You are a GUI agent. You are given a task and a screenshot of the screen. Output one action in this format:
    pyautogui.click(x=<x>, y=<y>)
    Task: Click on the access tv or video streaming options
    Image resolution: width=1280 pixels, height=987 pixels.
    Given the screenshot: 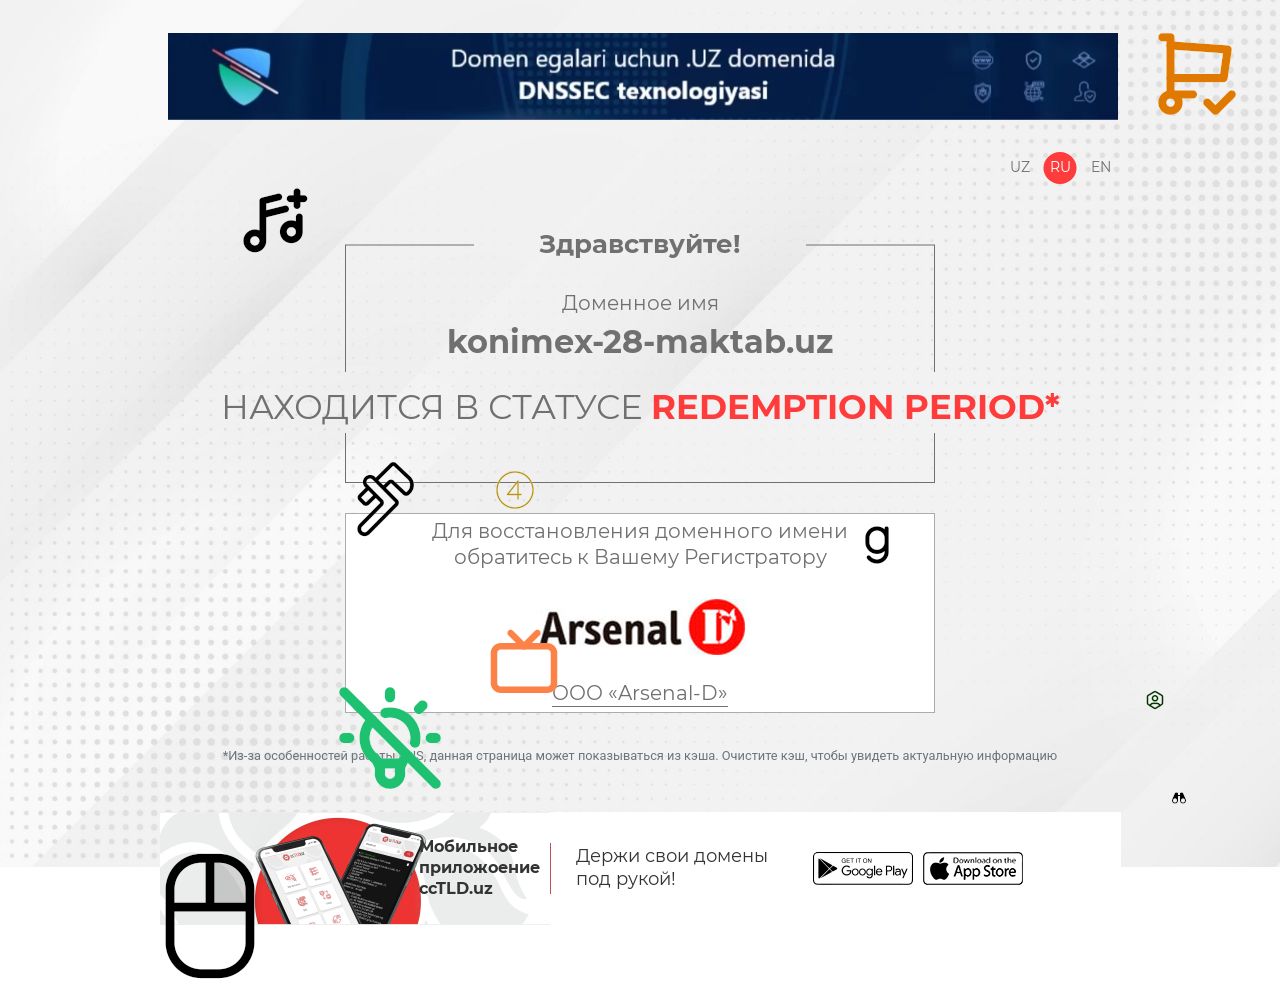 What is the action you would take?
    pyautogui.click(x=524, y=663)
    